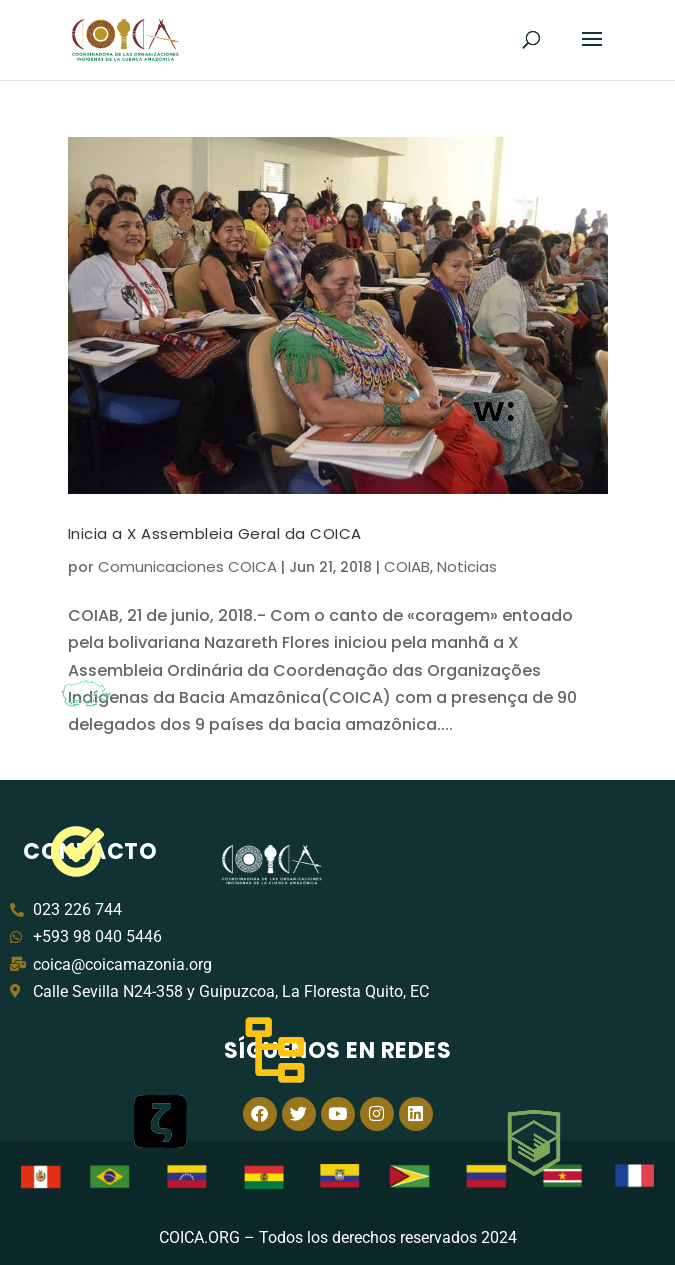  I want to click on visit wellfound job board, so click(493, 411).